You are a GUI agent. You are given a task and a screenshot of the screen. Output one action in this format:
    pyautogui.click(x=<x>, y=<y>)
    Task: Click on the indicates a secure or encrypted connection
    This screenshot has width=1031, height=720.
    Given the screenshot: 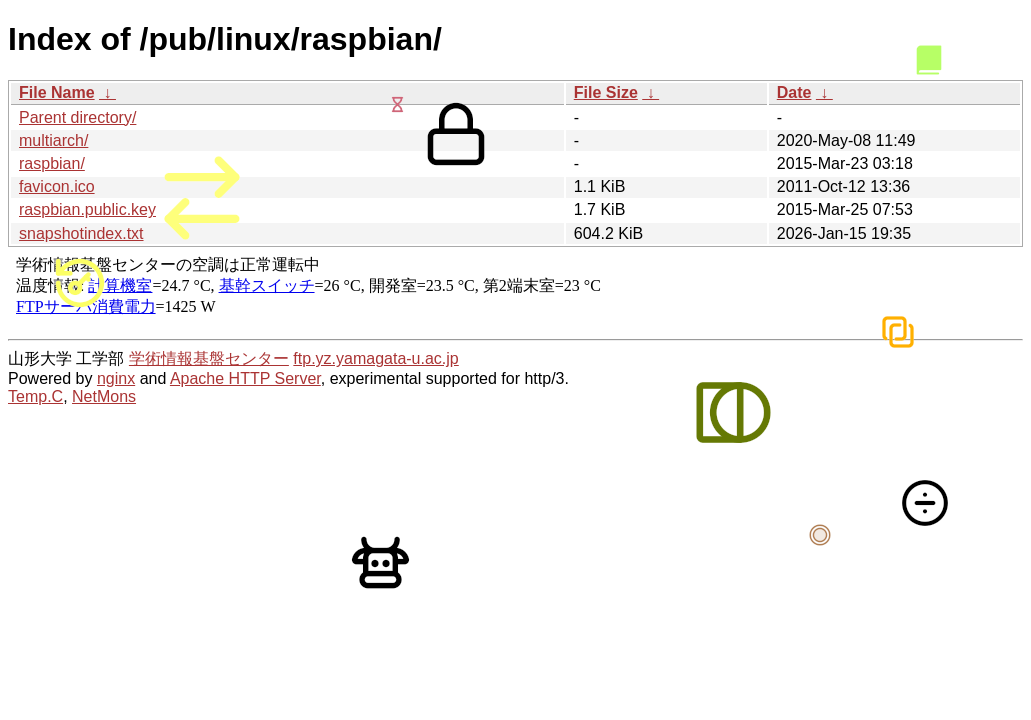 What is the action you would take?
    pyautogui.click(x=456, y=134)
    